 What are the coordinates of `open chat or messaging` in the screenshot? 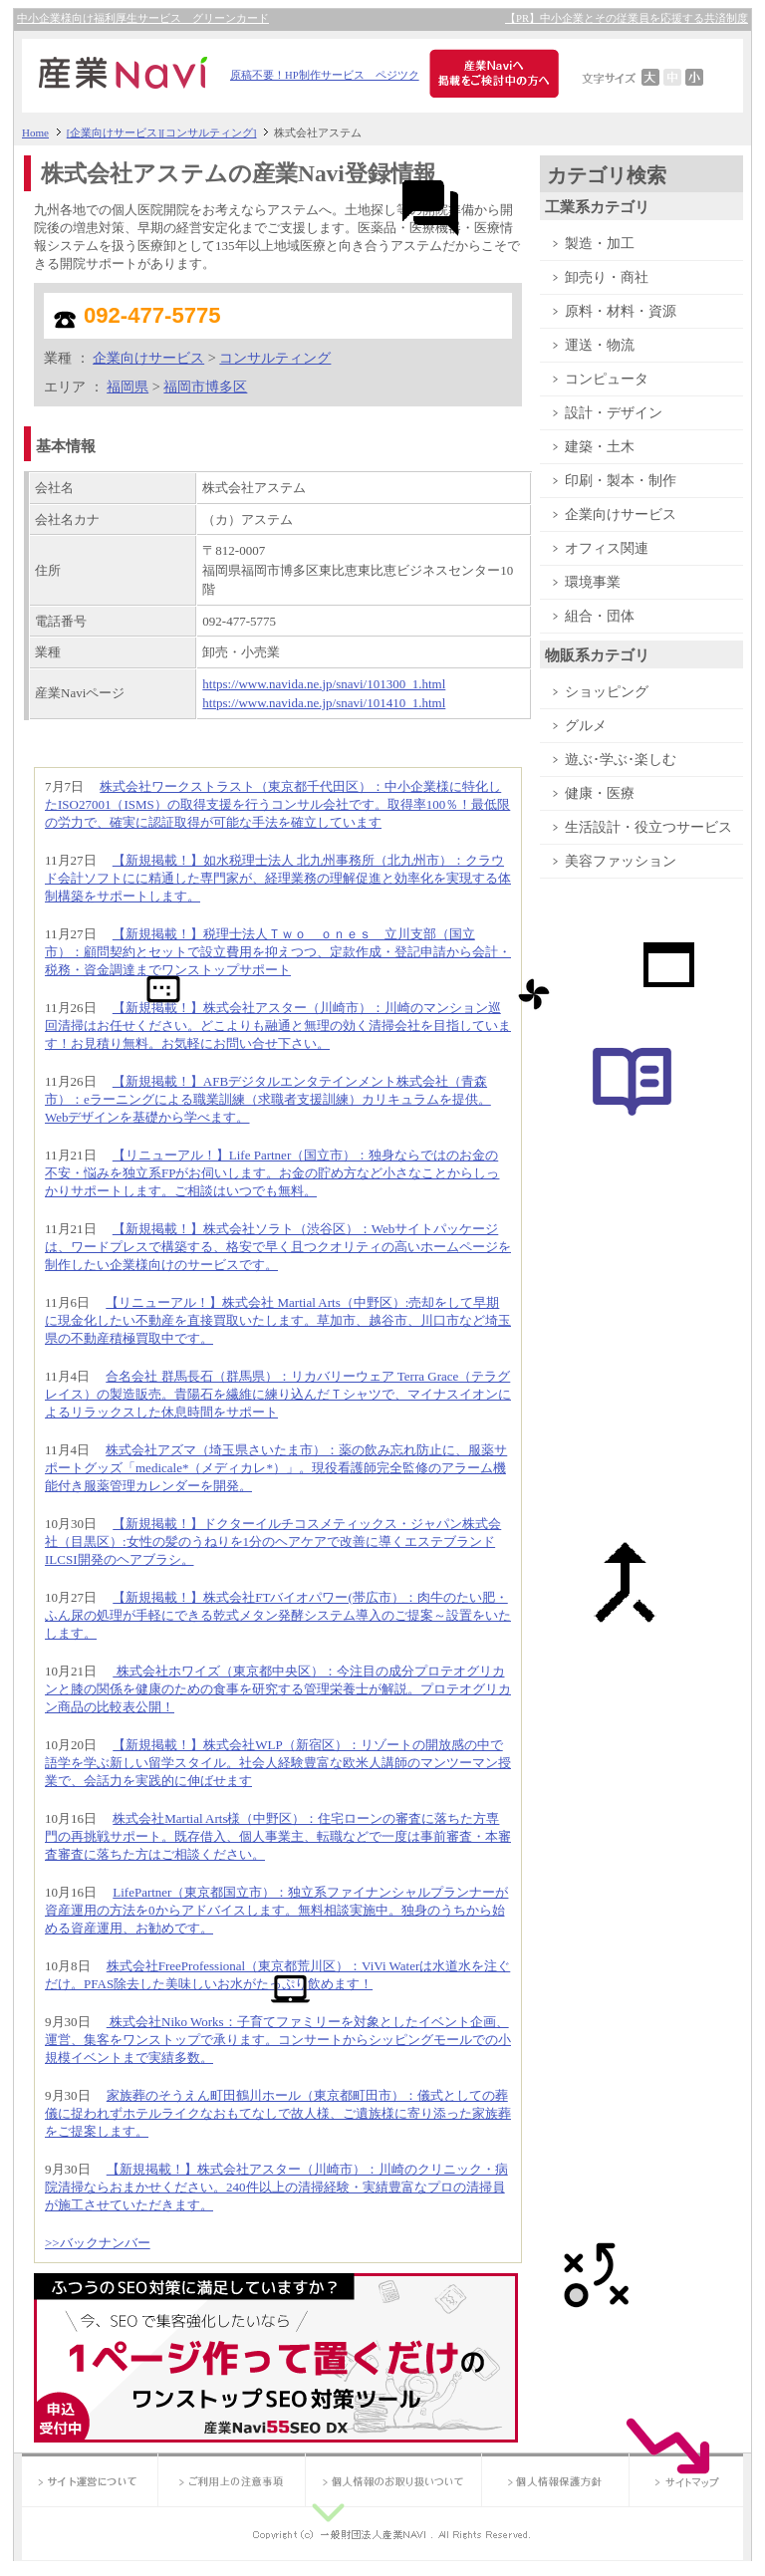 It's located at (430, 208).